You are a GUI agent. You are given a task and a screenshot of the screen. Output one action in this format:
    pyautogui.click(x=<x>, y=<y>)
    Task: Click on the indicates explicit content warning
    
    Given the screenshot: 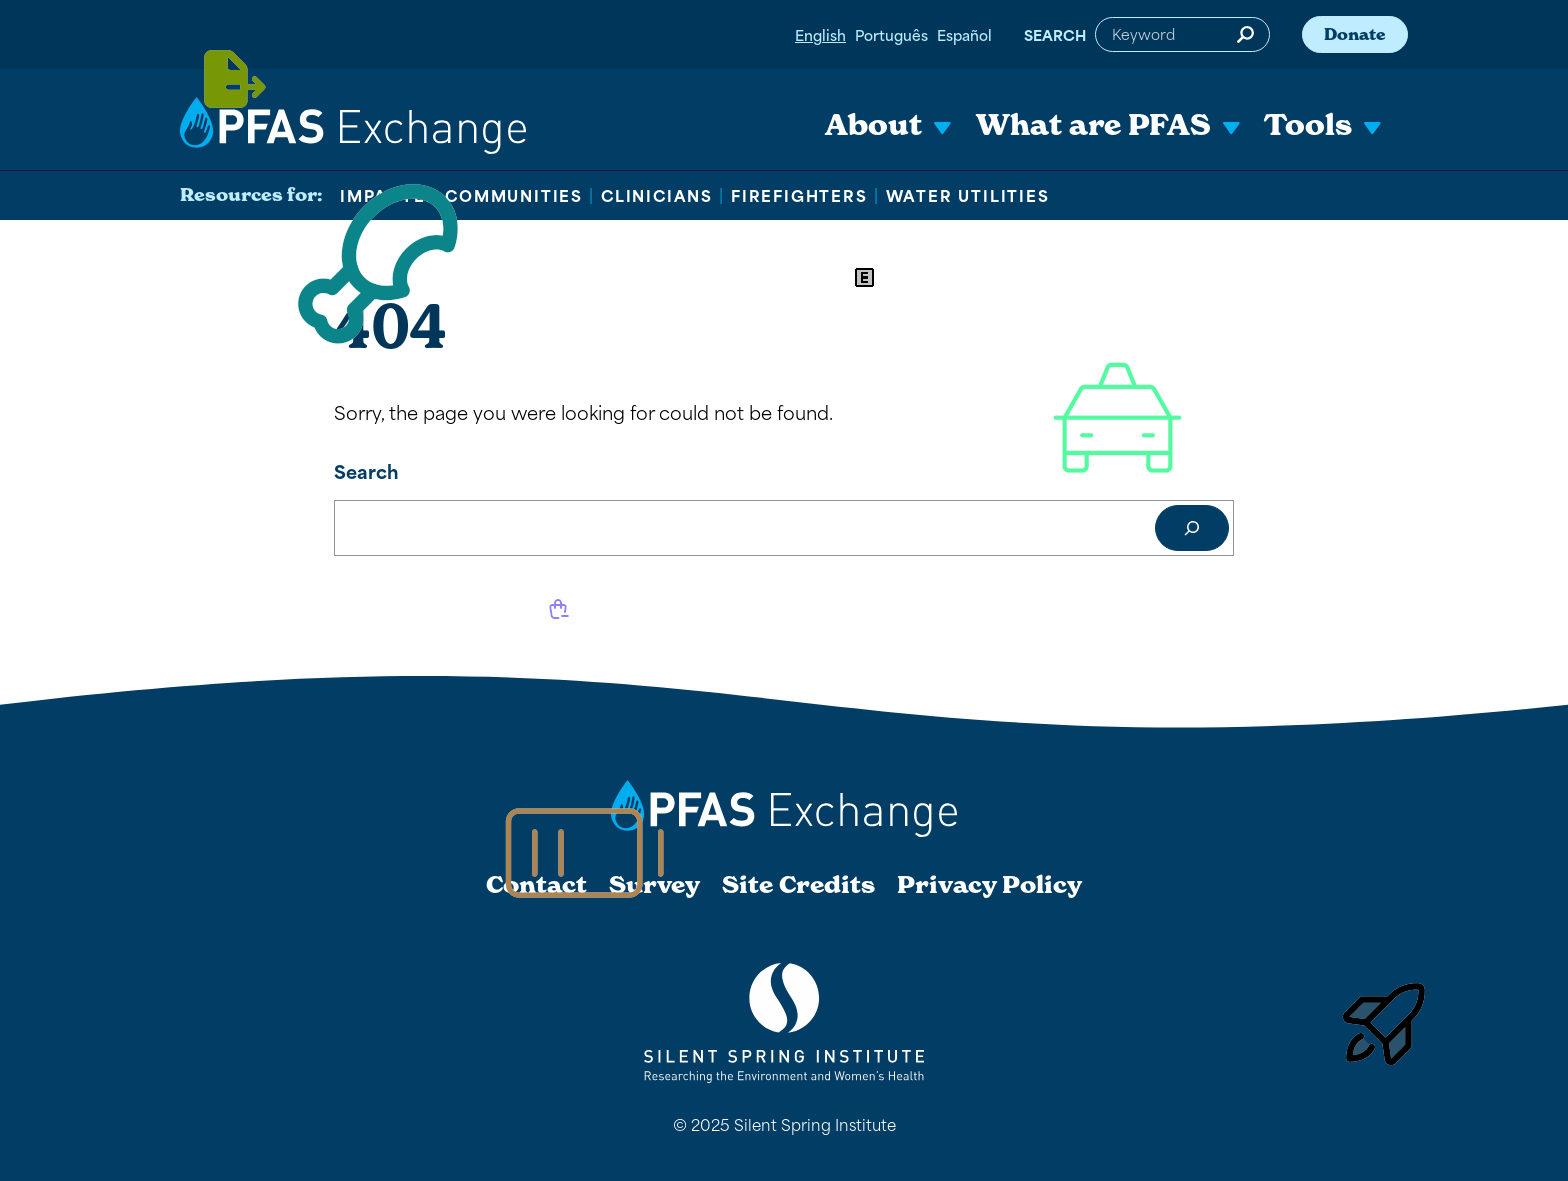 What is the action you would take?
    pyautogui.click(x=864, y=277)
    